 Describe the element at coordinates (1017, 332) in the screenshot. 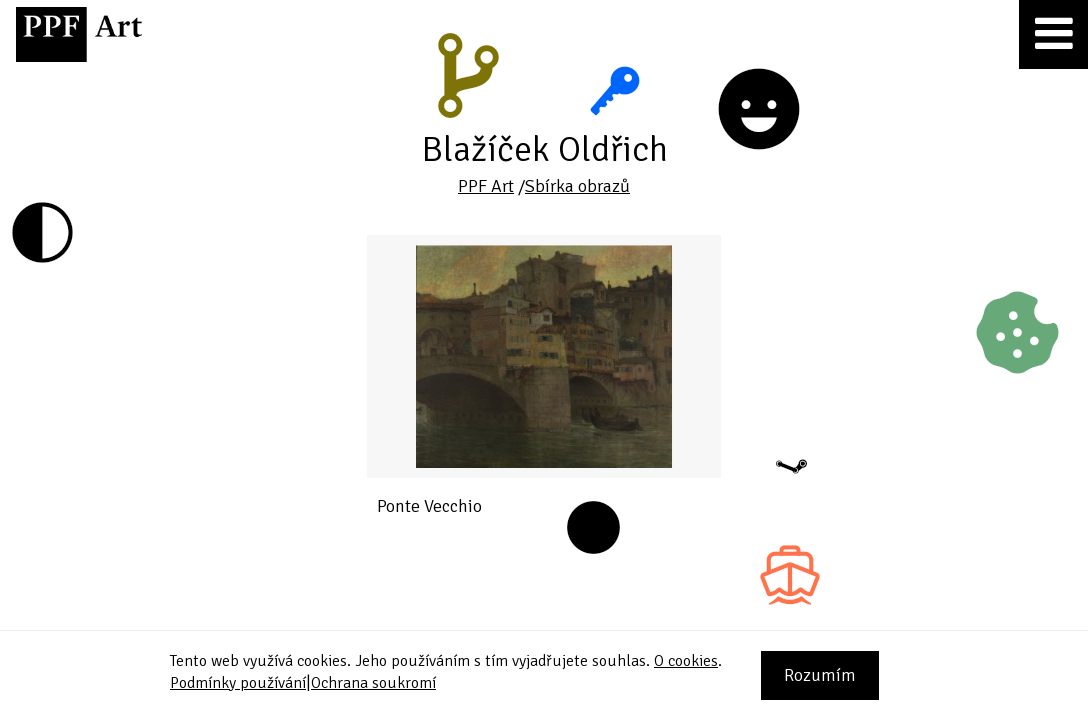

I see `manage cookie consent preferences` at that location.